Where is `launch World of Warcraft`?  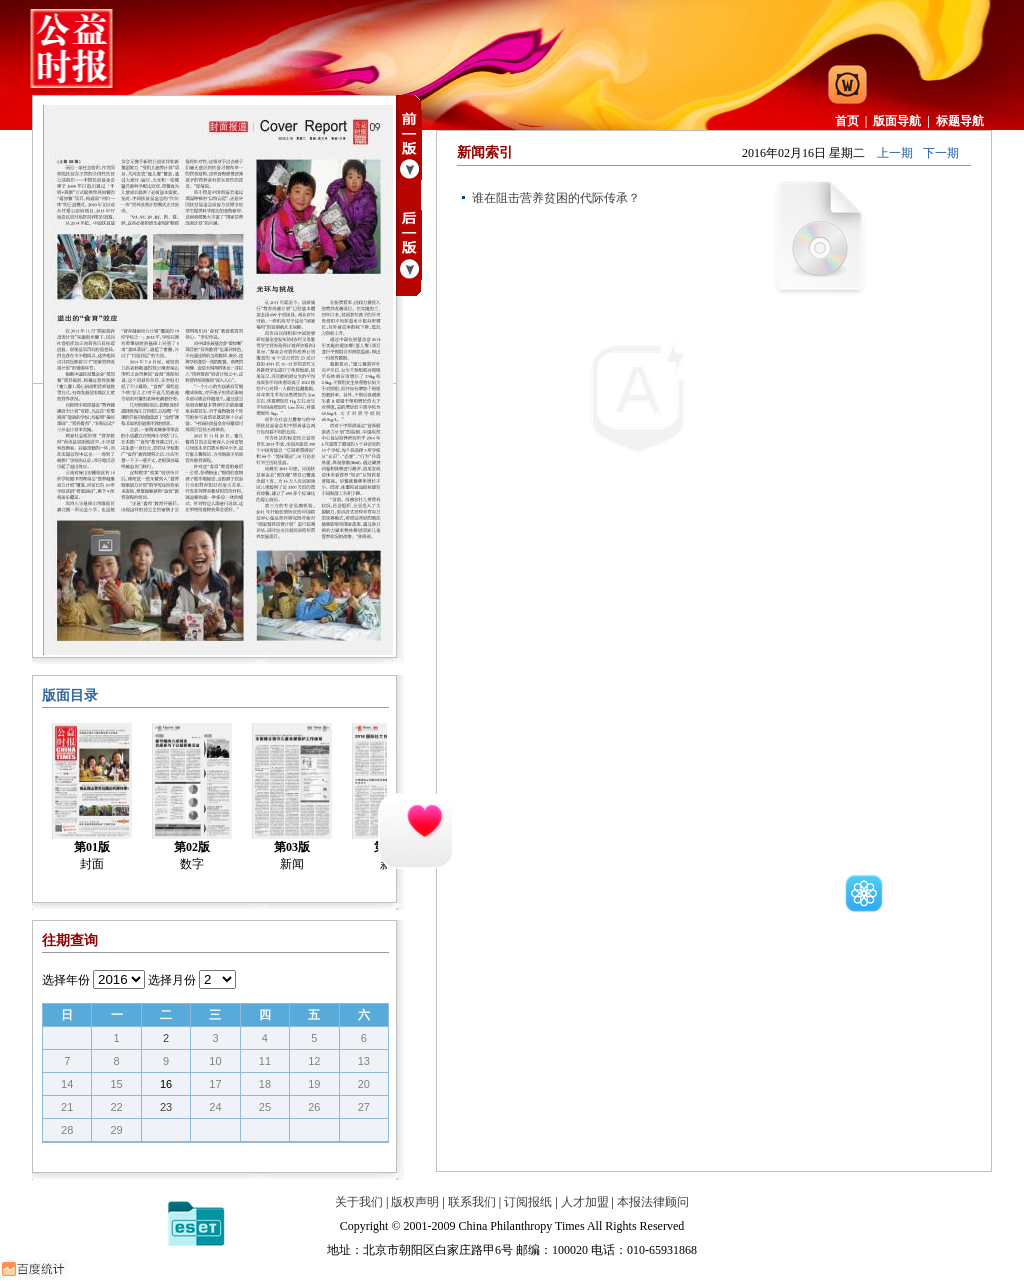 launch World of Warcraft is located at coordinates (847, 84).